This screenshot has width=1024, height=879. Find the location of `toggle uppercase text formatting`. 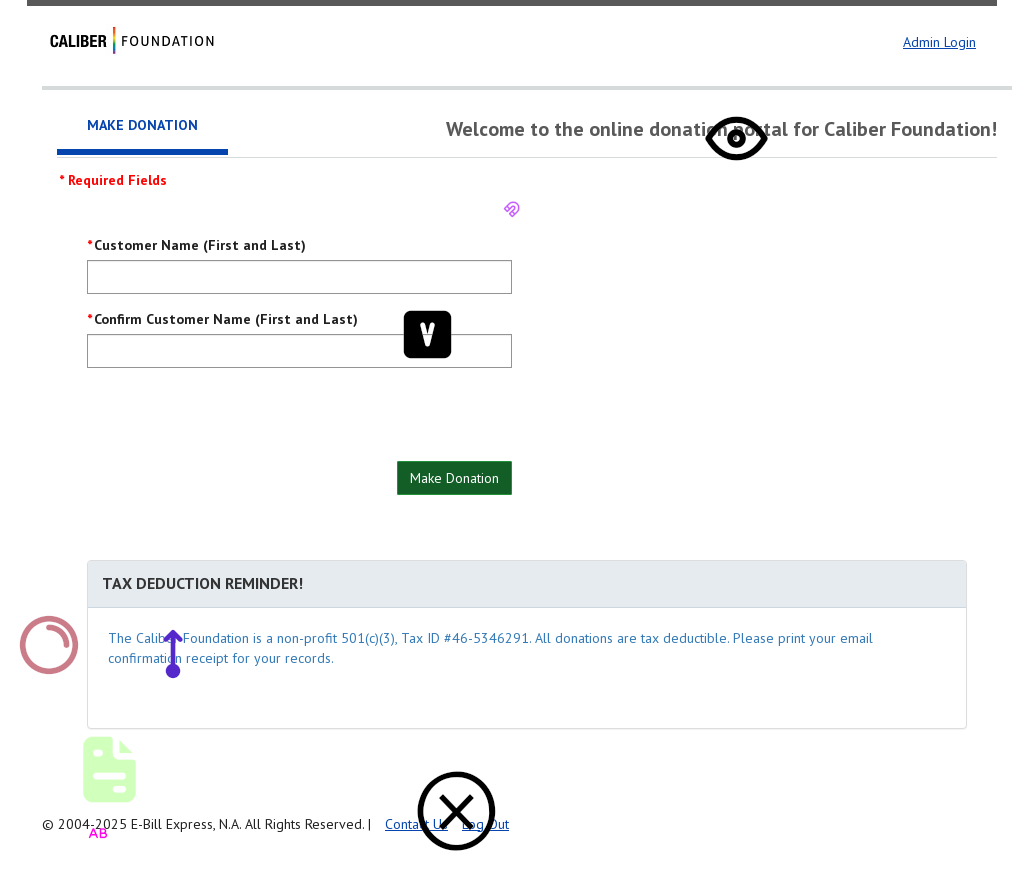

toggle uppercase text formatting is located at coordinates (98, 834).